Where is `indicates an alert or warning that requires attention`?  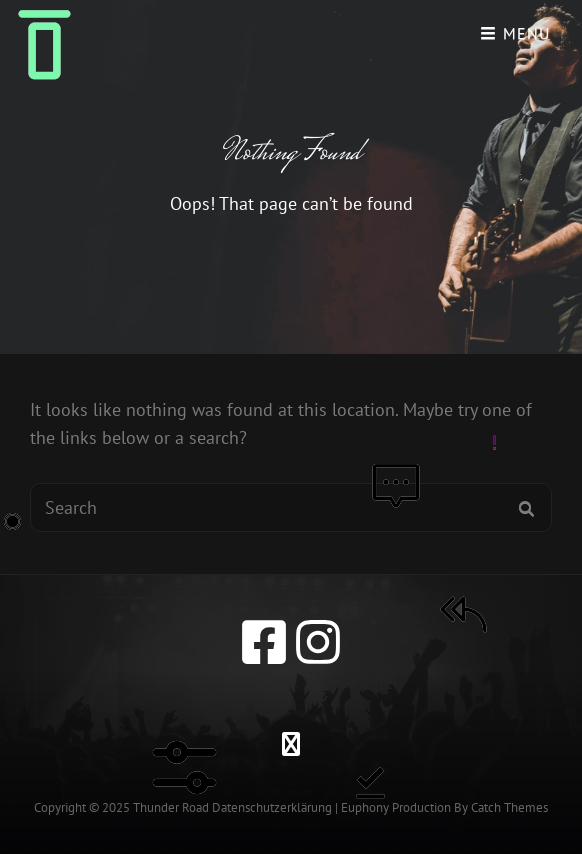 indicates an alert or warning that requires attention is located at coordinates (494, 442).